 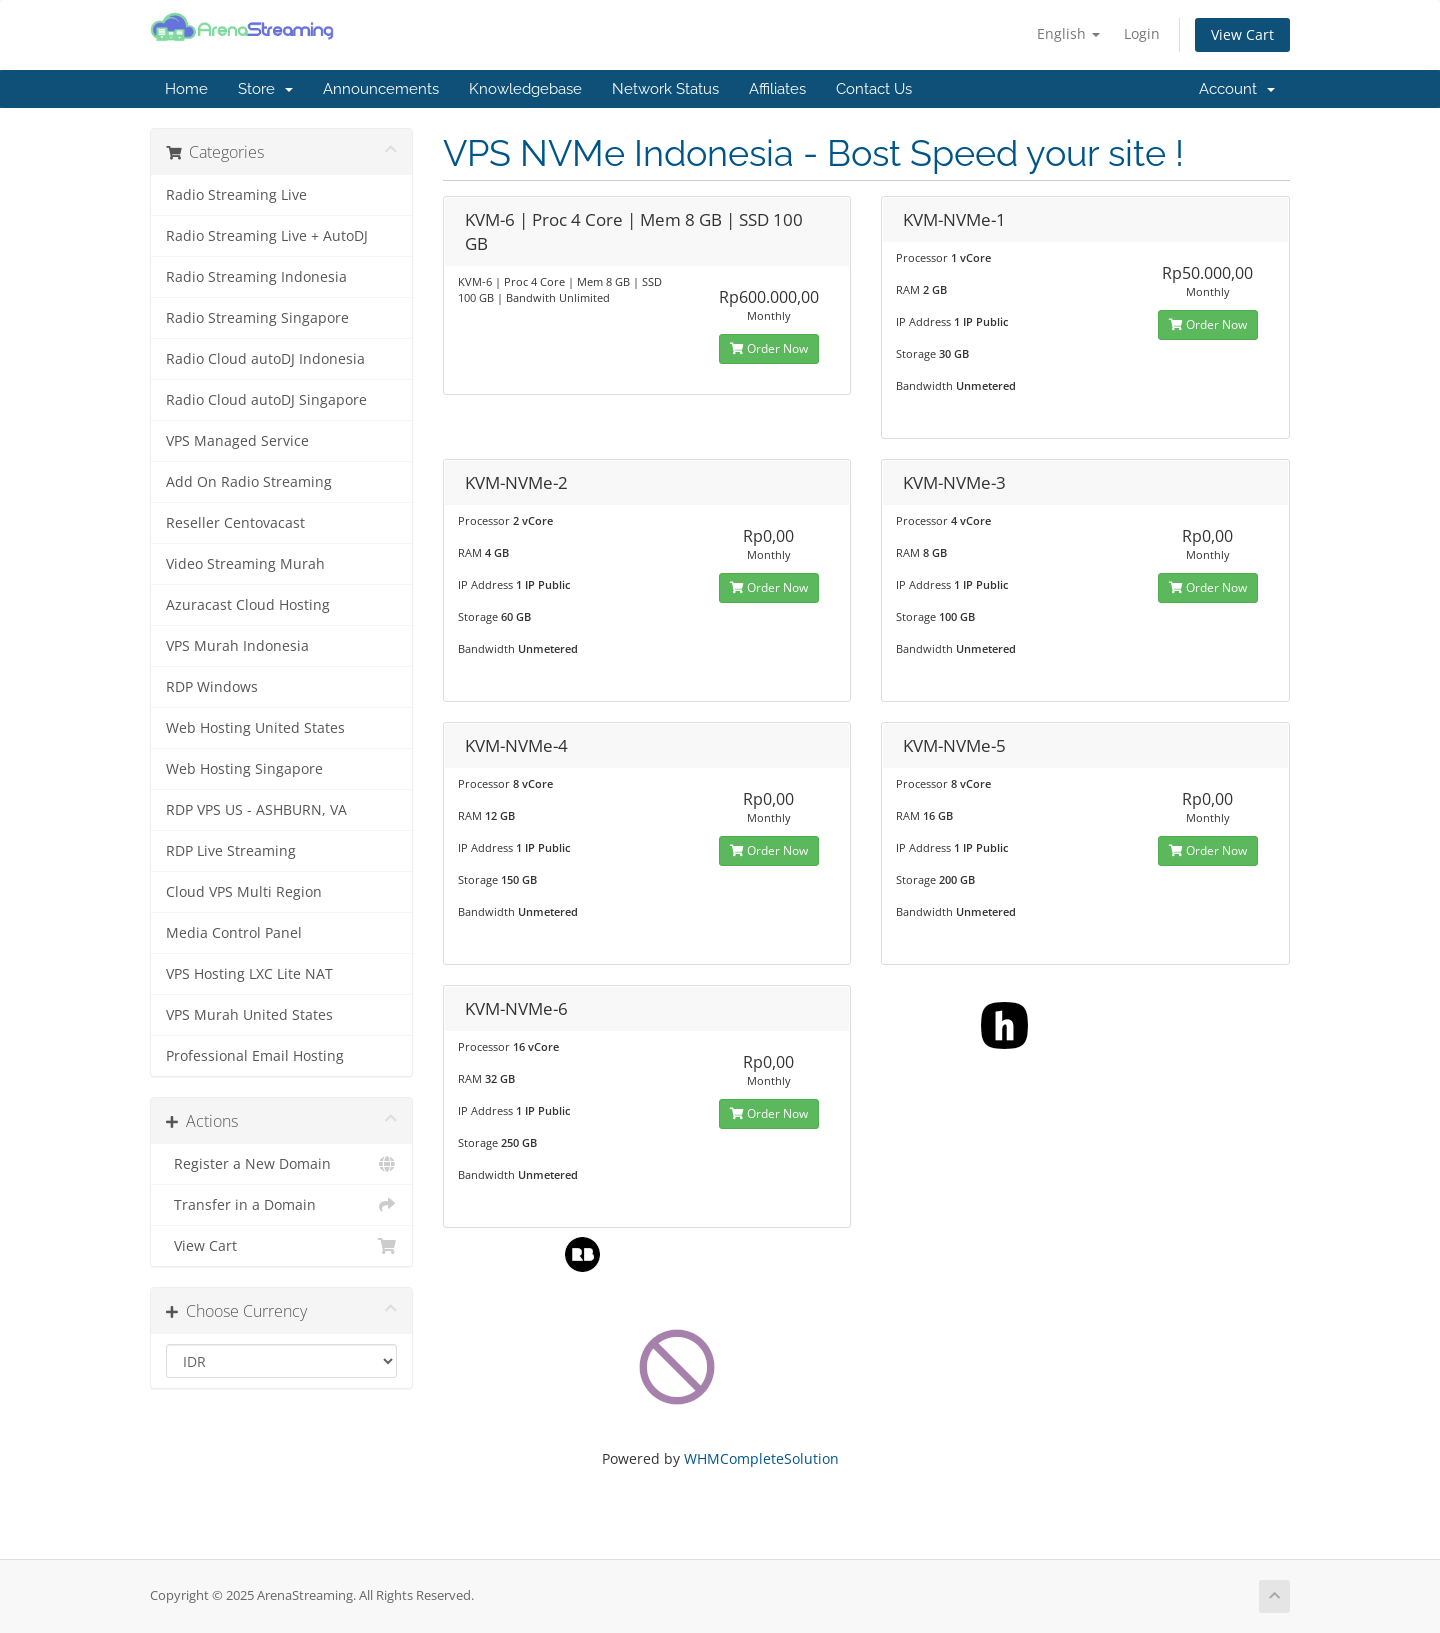 What do you see at coordinates (1004, 1025) in the screenshot?
I see `Hack Club logo` at bounding box center [1004, 1025].